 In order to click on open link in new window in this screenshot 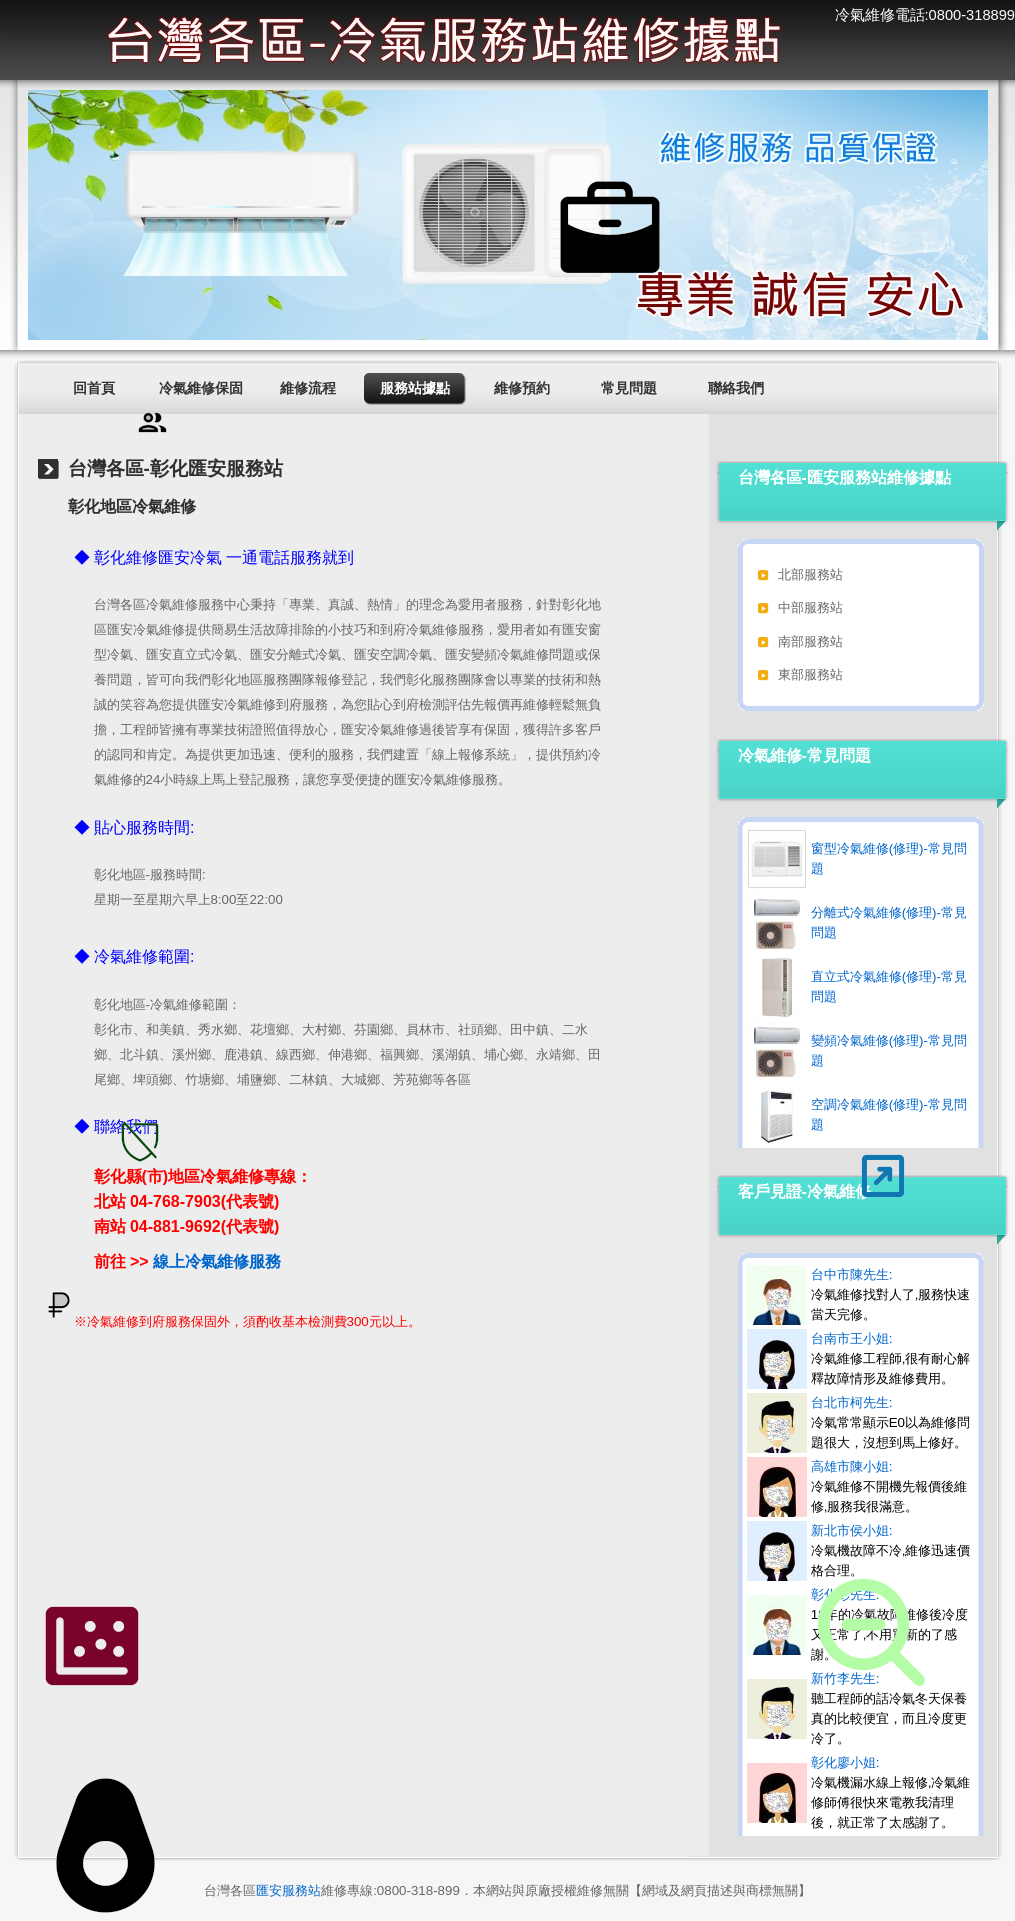, I will do `click(883, 1176)`.